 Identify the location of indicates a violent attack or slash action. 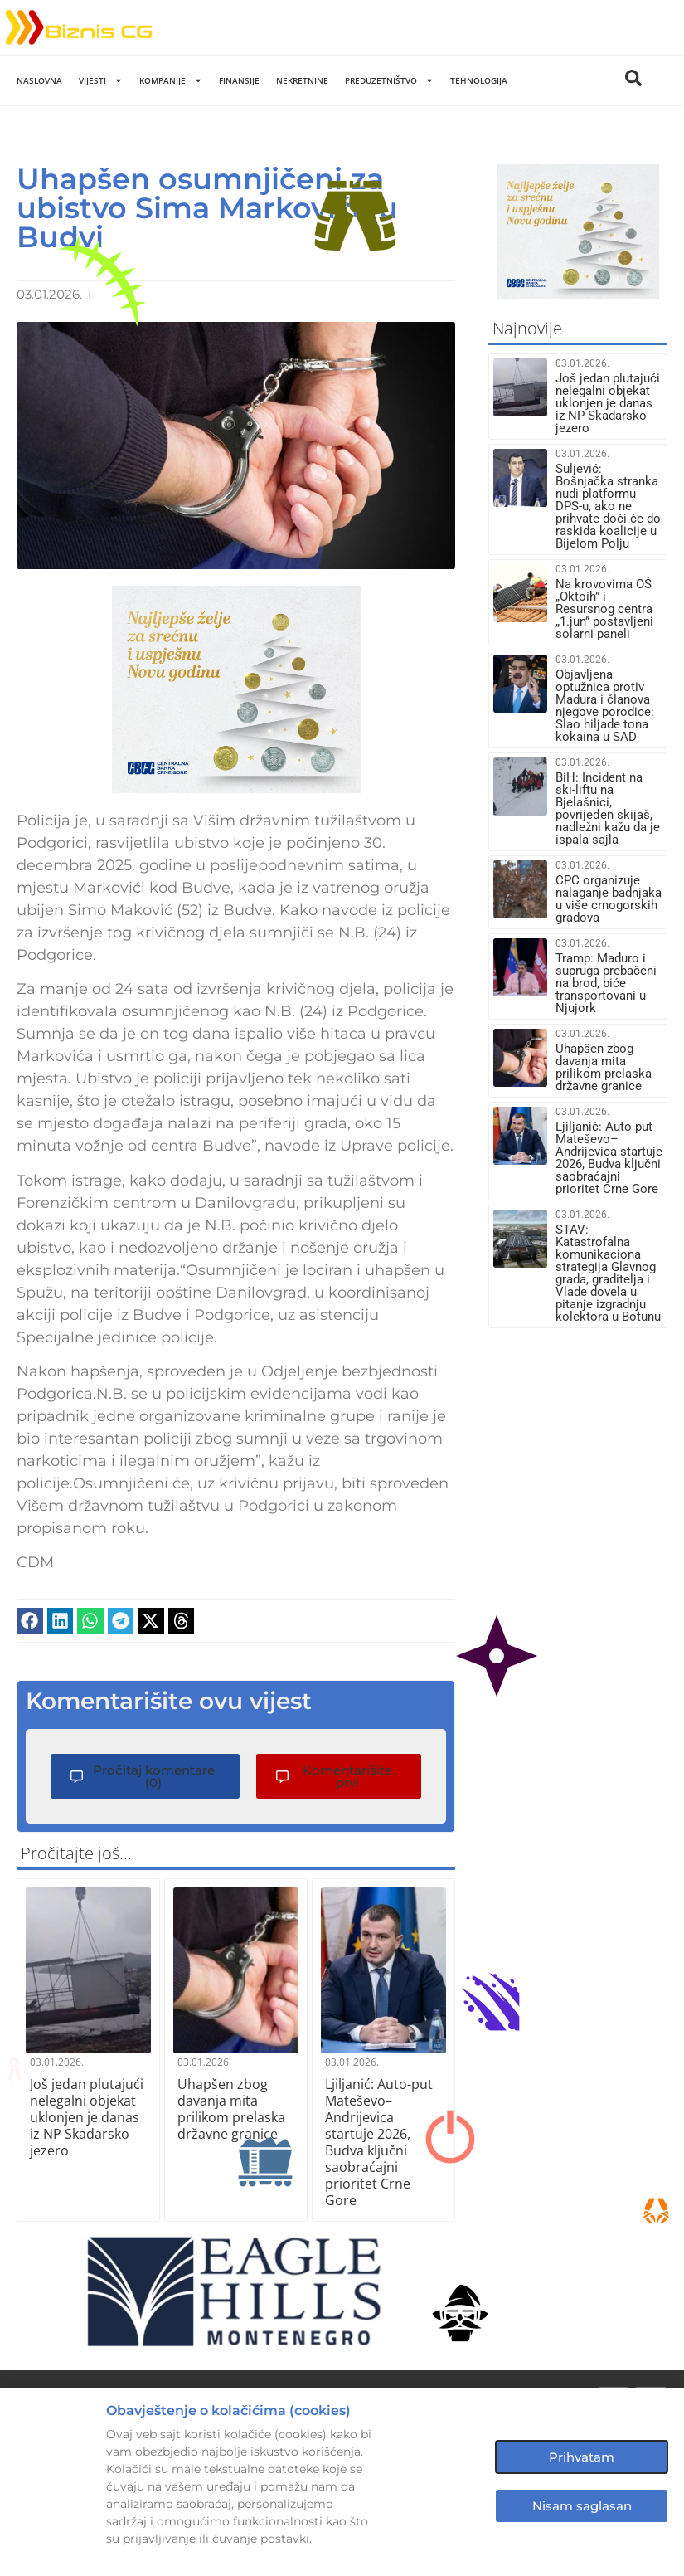
(490, 2001).